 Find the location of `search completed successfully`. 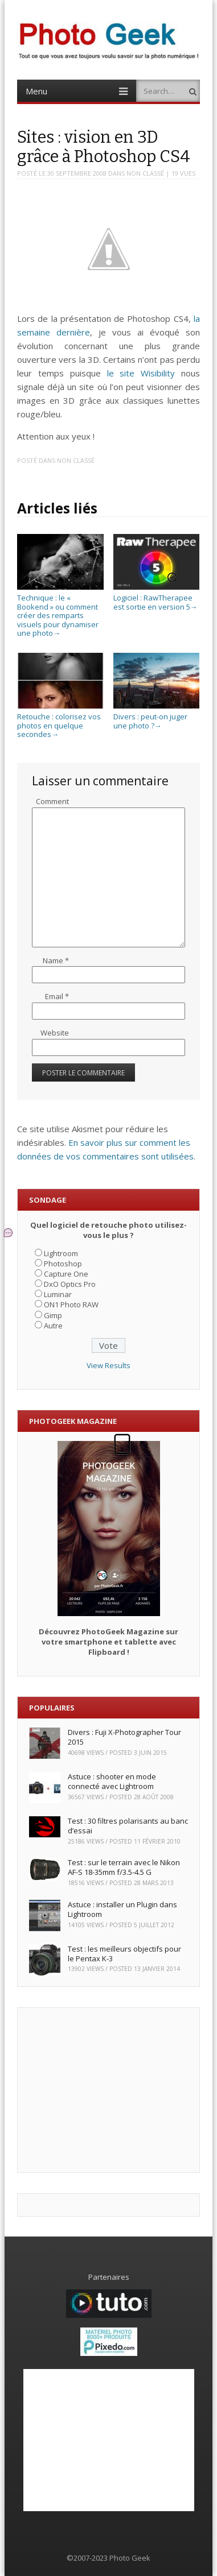

search completed successfully is located at coordinates (173, 578).